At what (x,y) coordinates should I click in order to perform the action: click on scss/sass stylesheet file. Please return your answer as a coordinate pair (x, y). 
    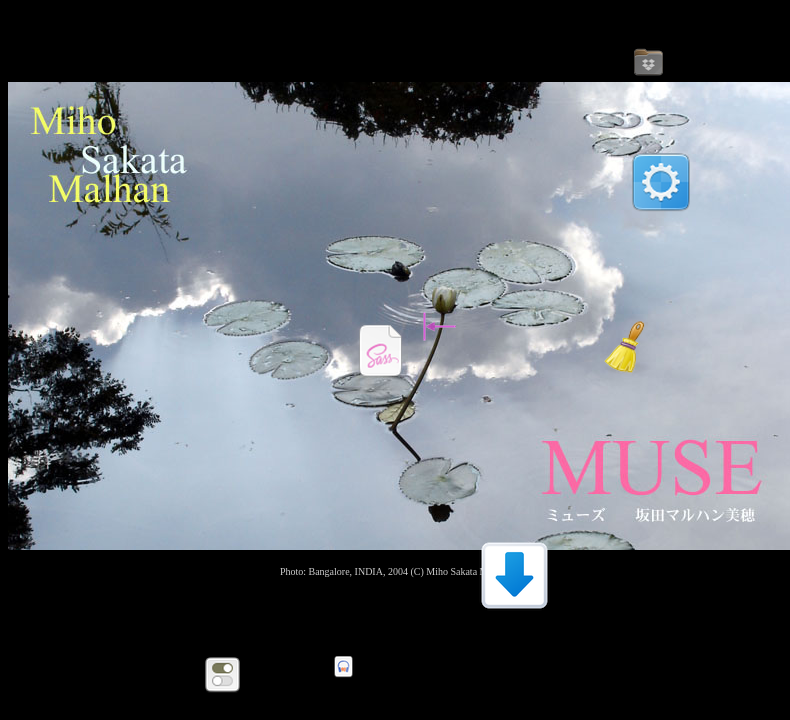
    Looking at the image, I should click on (380, 350).